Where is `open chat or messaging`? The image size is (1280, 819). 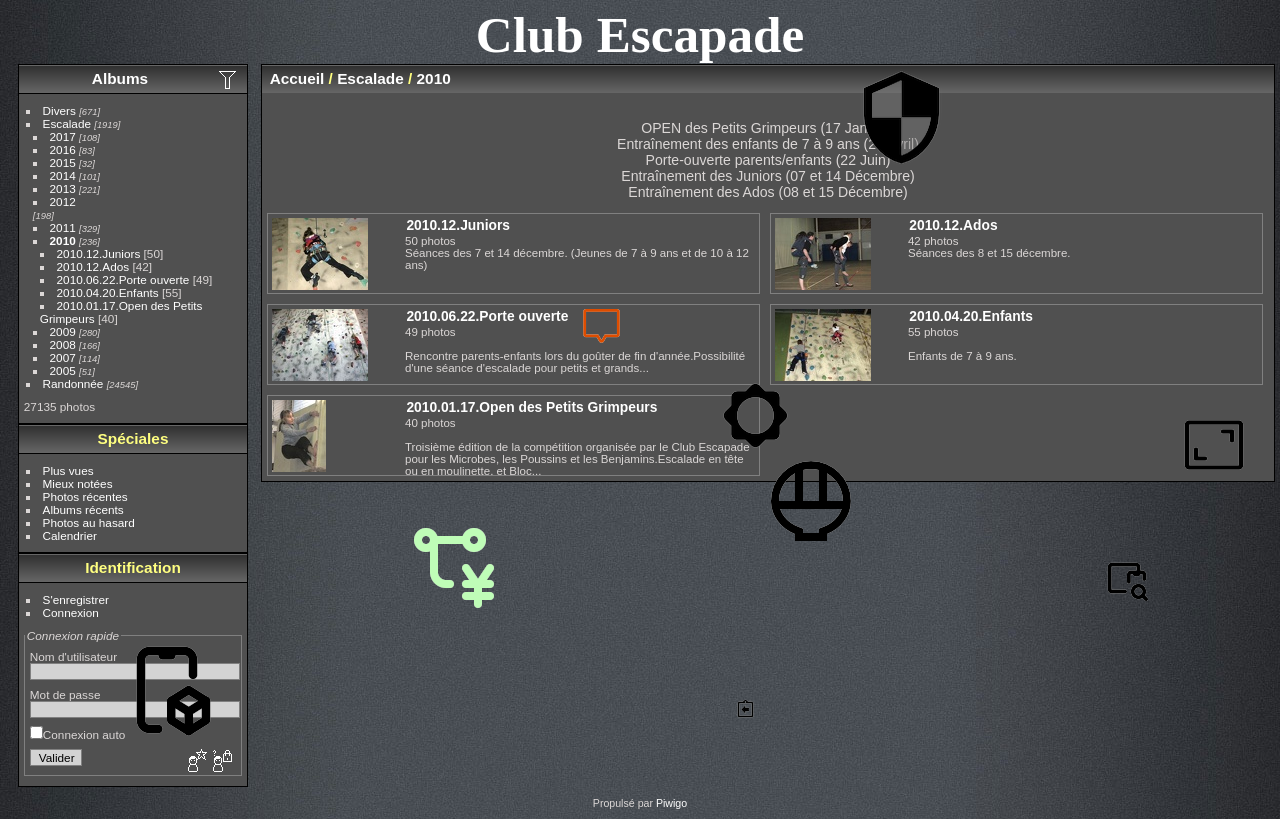
open chat or messaging is located at coordinates (601, 324).